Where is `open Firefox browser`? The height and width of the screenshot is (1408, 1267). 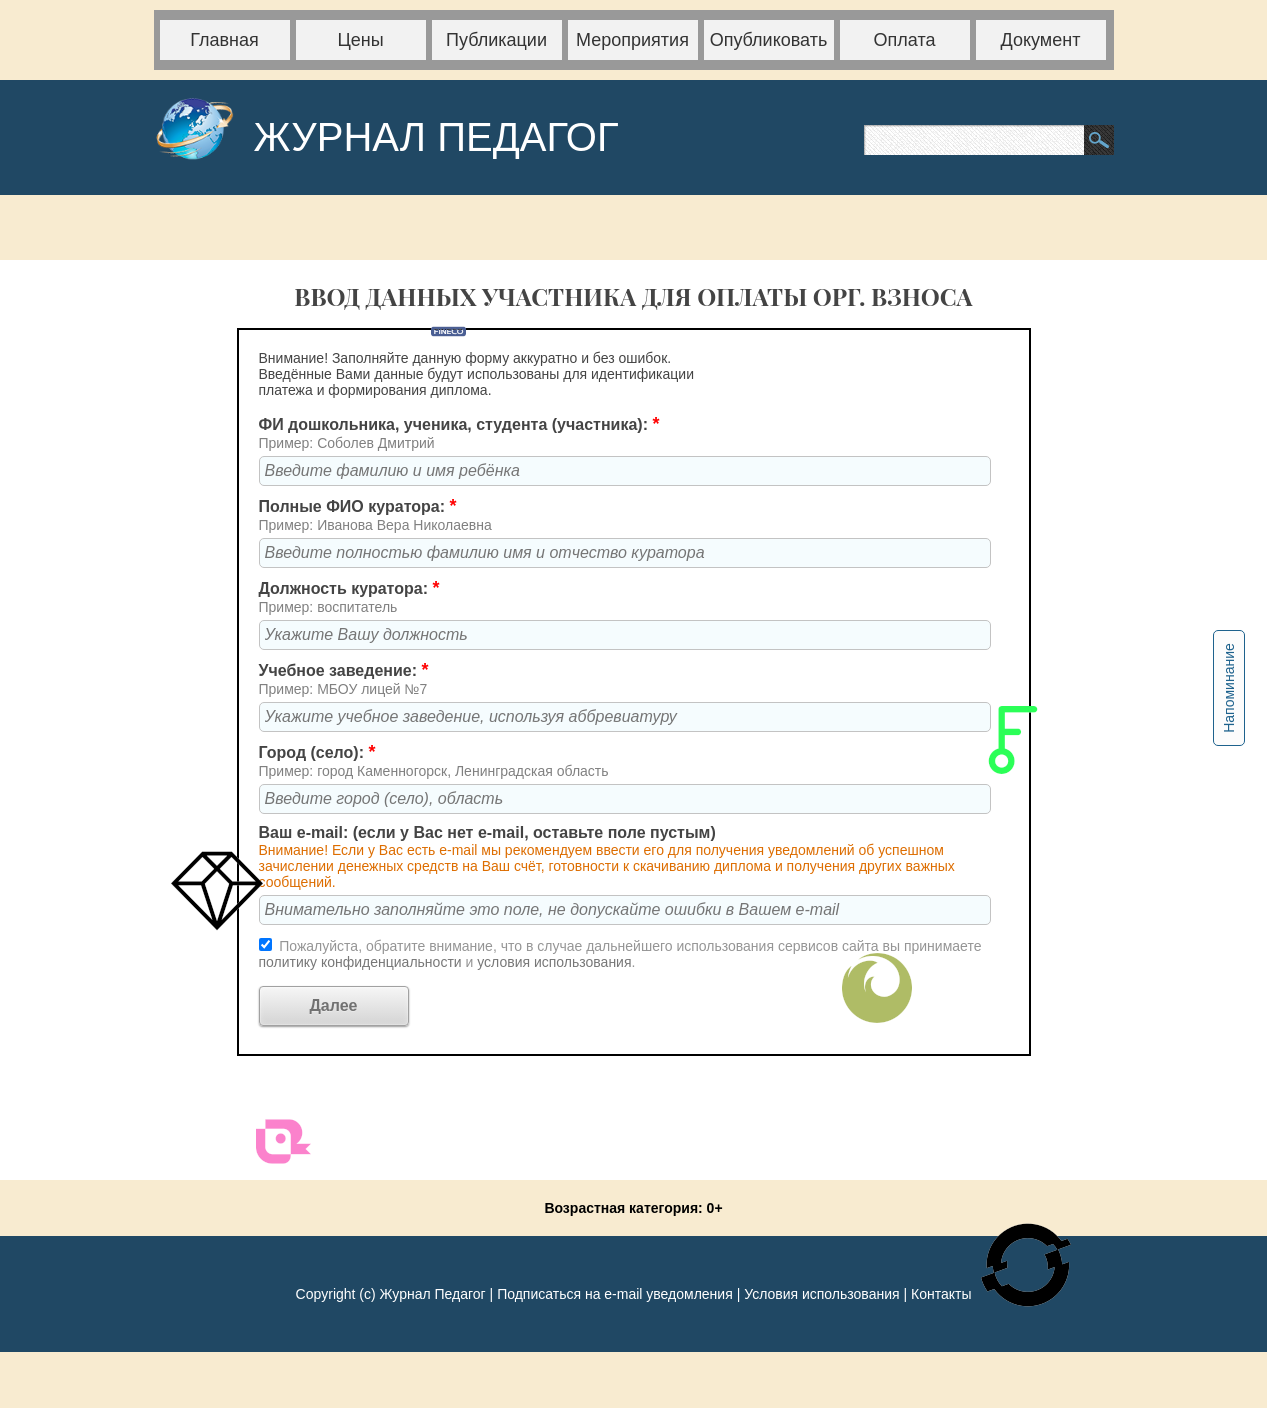 open Firefox browser is located at coordinates (877, 988).